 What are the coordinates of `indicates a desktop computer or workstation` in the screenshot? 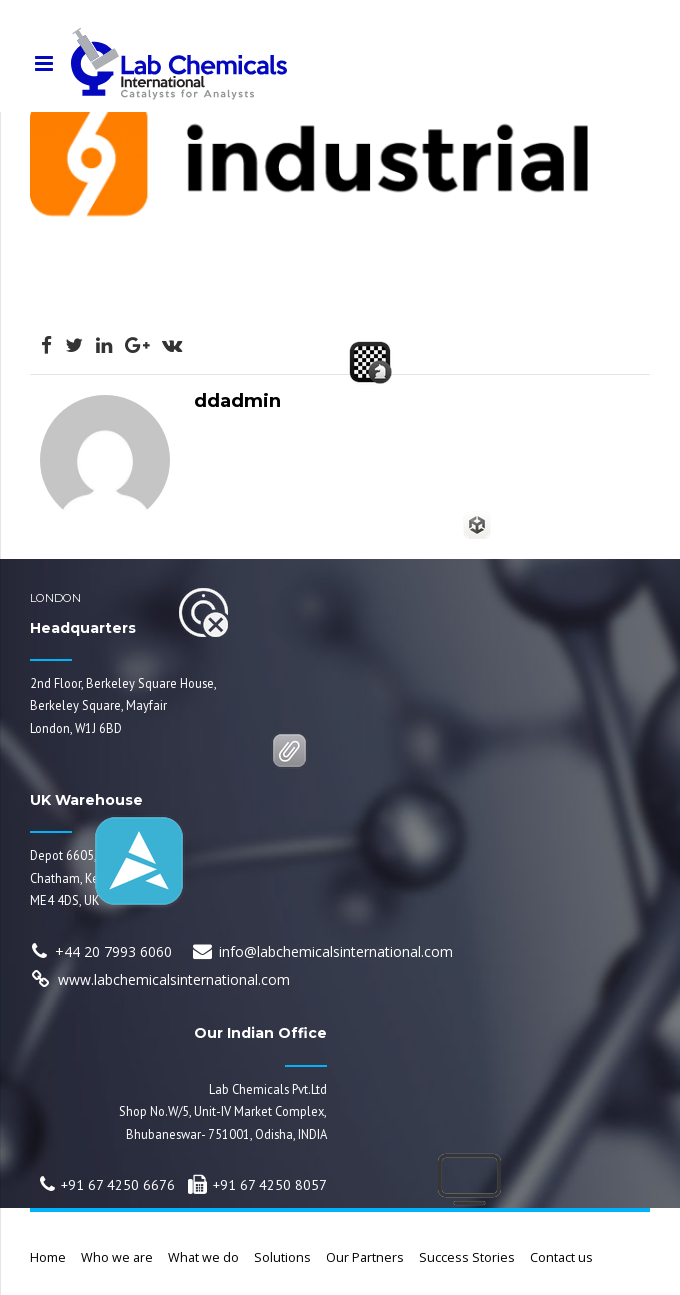 It's located at (469, 1177).